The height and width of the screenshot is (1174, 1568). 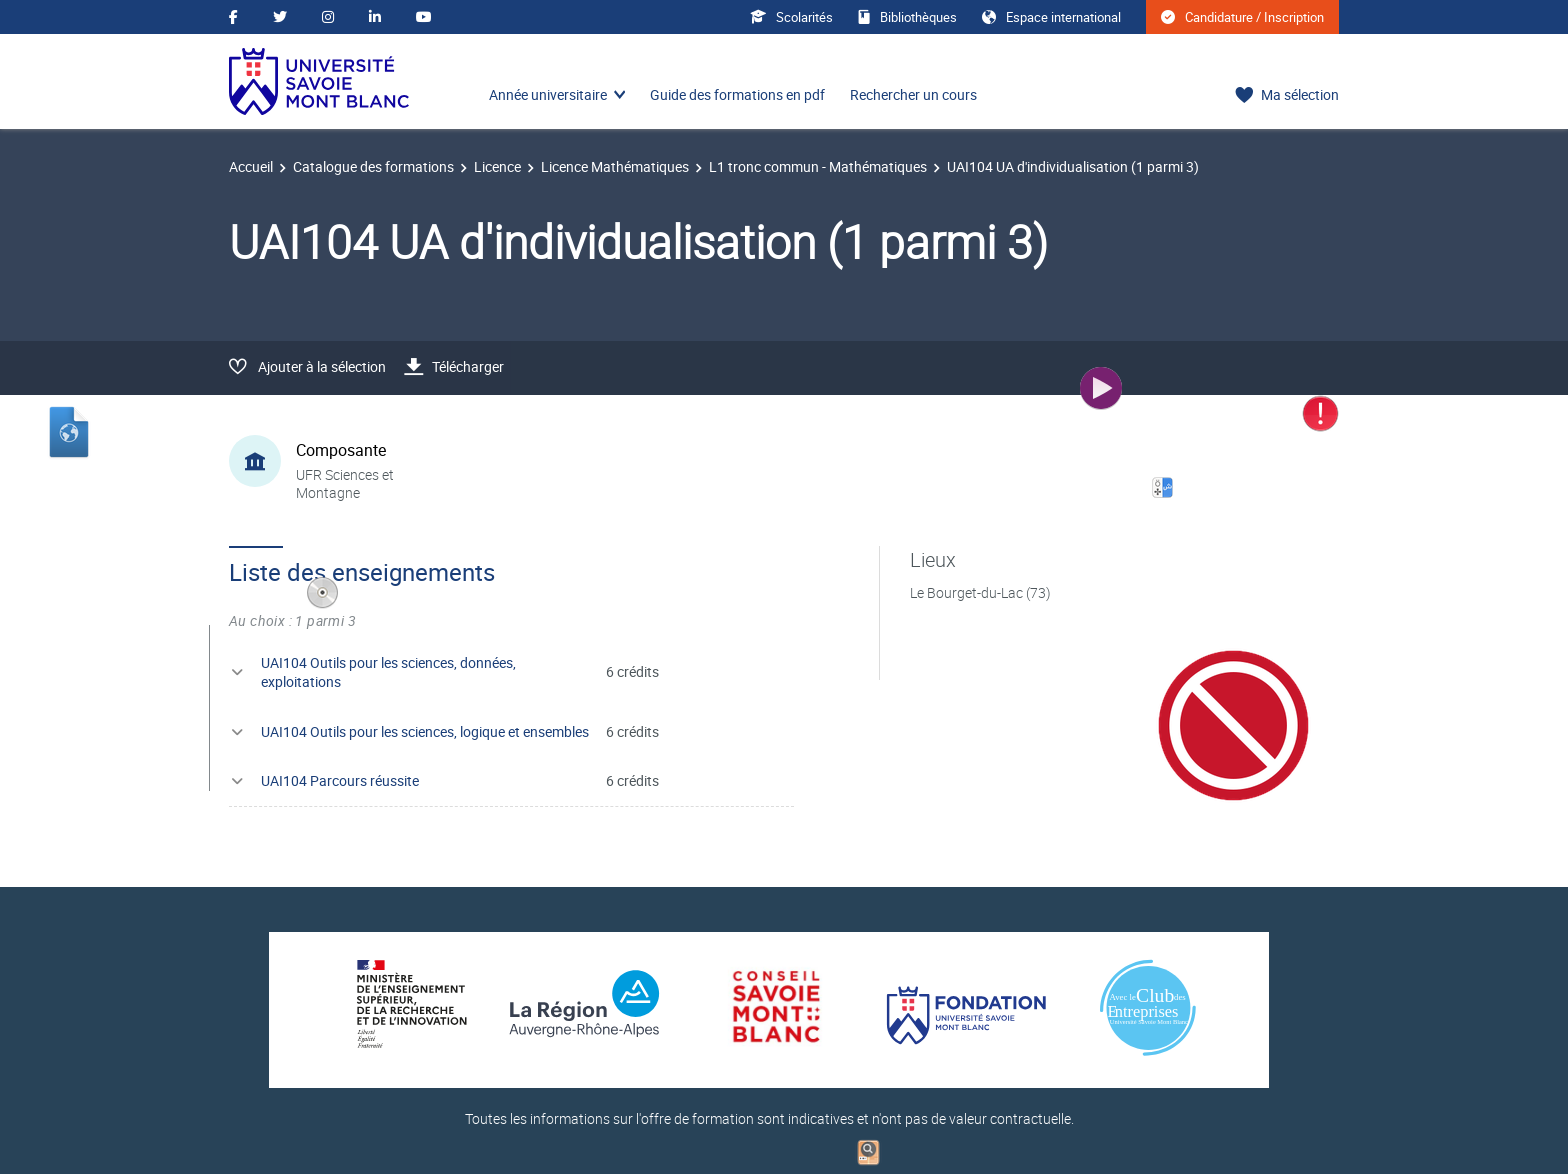 I want to click on open character map application, so click(x=1162, y=487).